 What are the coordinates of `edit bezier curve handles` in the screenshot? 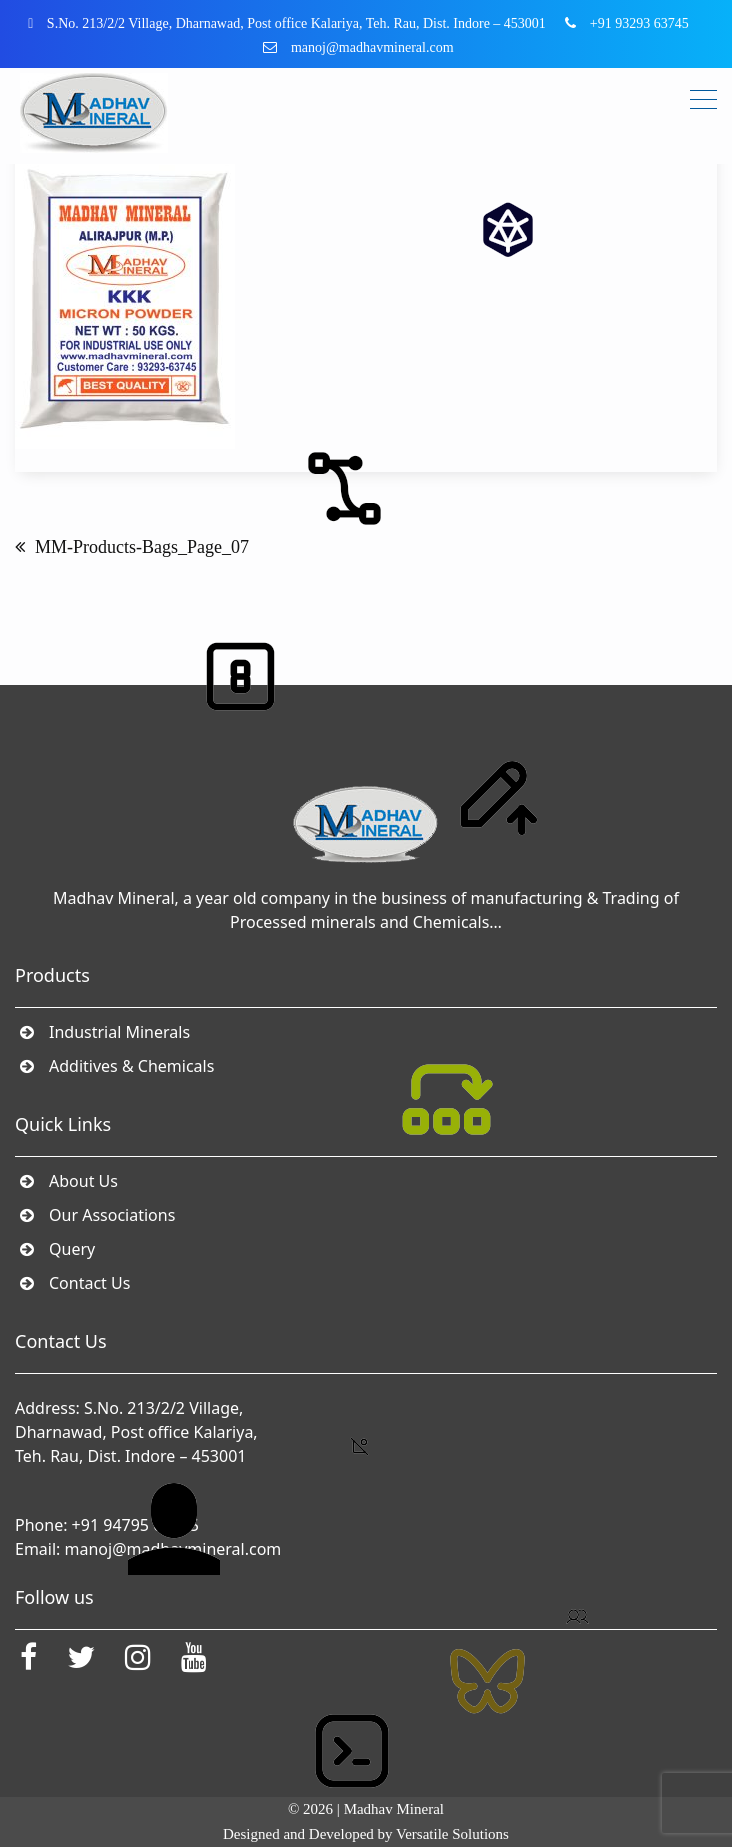 It's located at (344, 488).